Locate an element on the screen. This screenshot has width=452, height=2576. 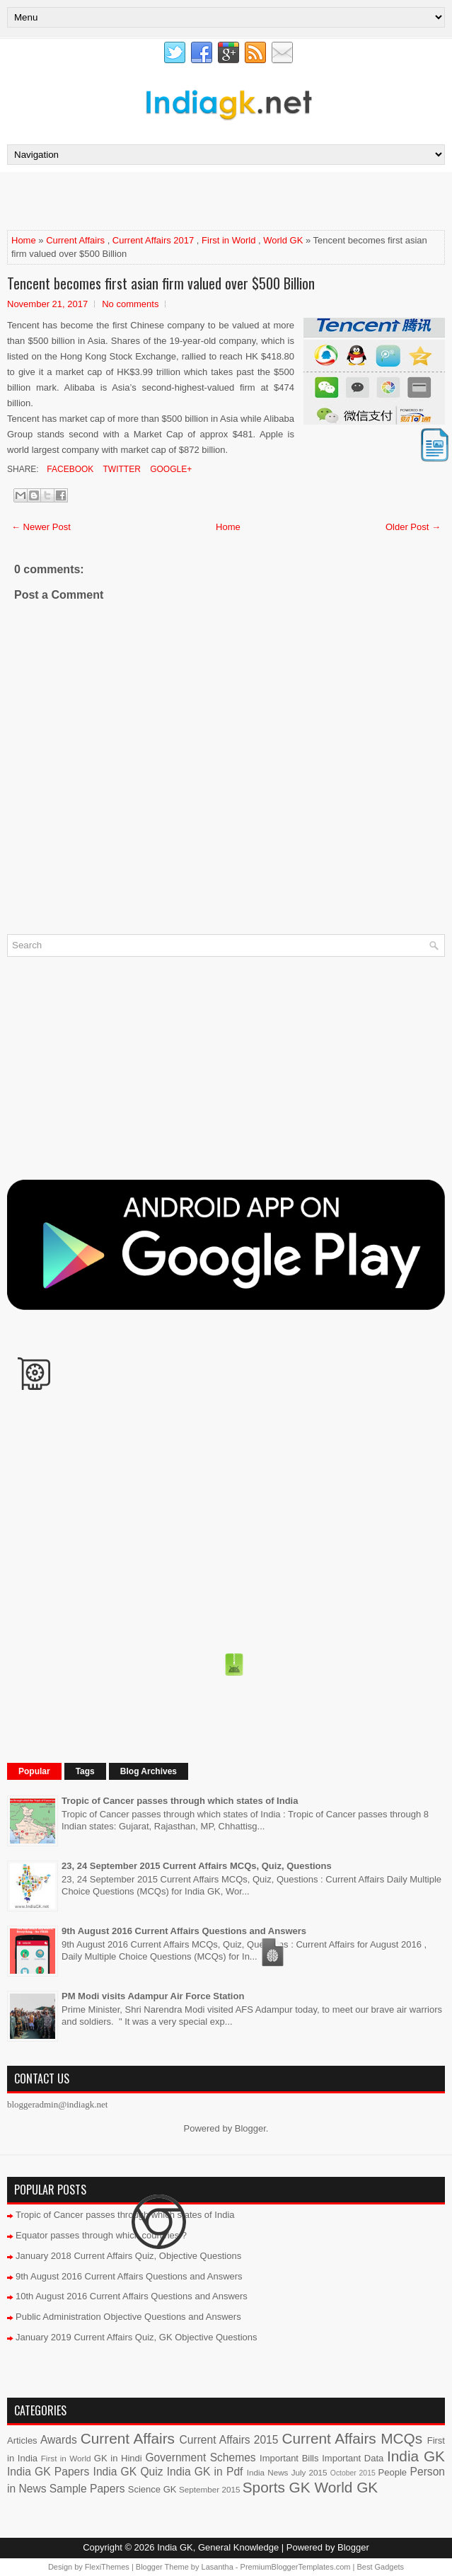
view graphics card information is located at coordinates (34, 1374).